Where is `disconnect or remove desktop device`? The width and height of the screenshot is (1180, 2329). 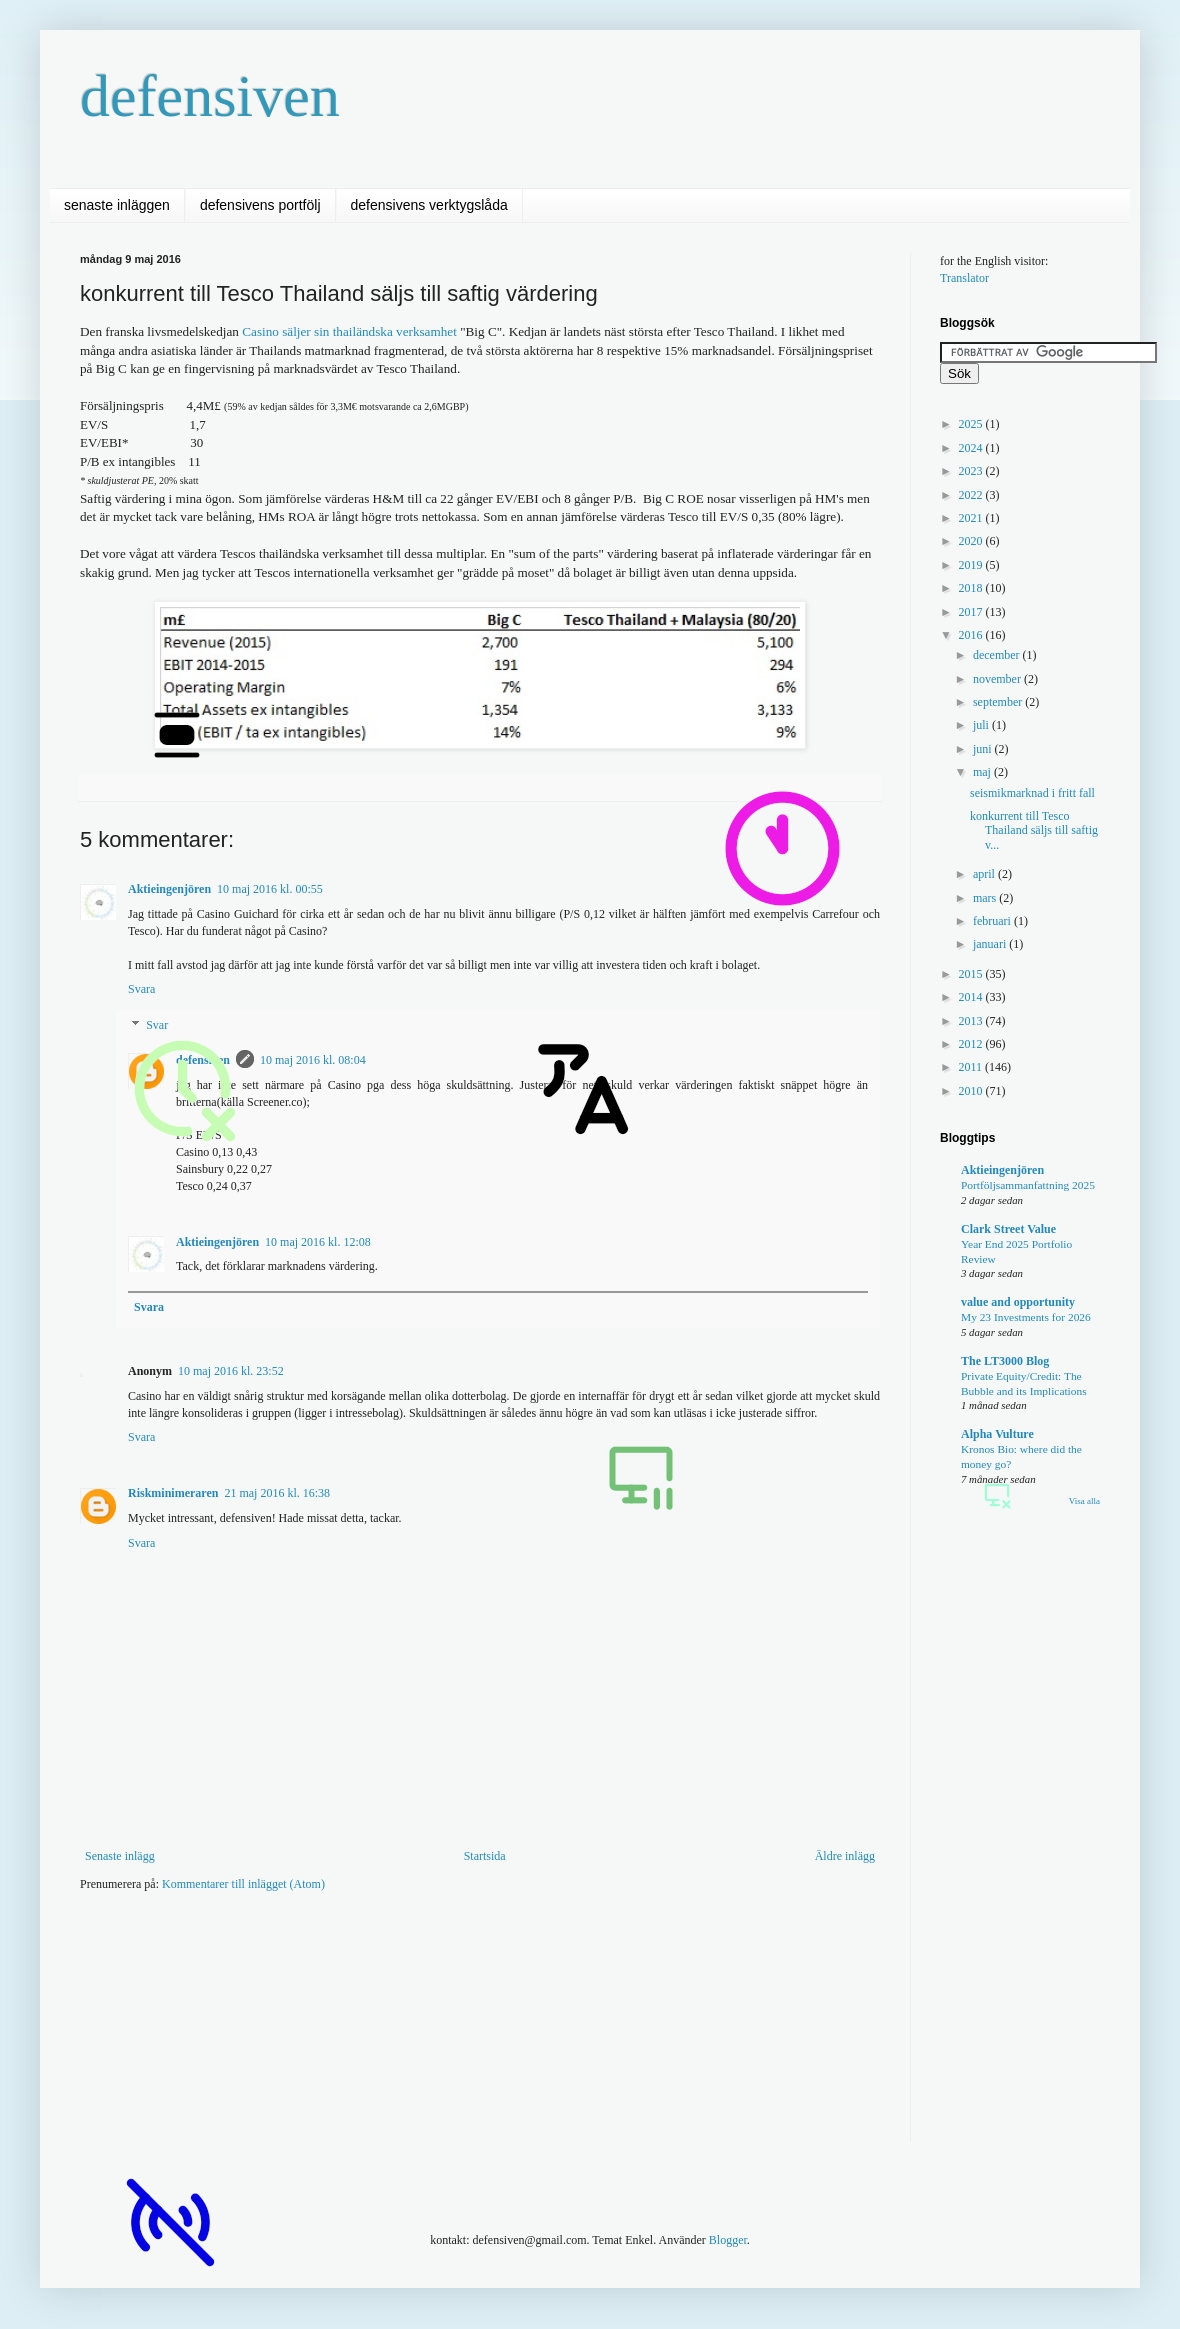
disconnect or remove desktop device is located at coordinates (997, 1495).